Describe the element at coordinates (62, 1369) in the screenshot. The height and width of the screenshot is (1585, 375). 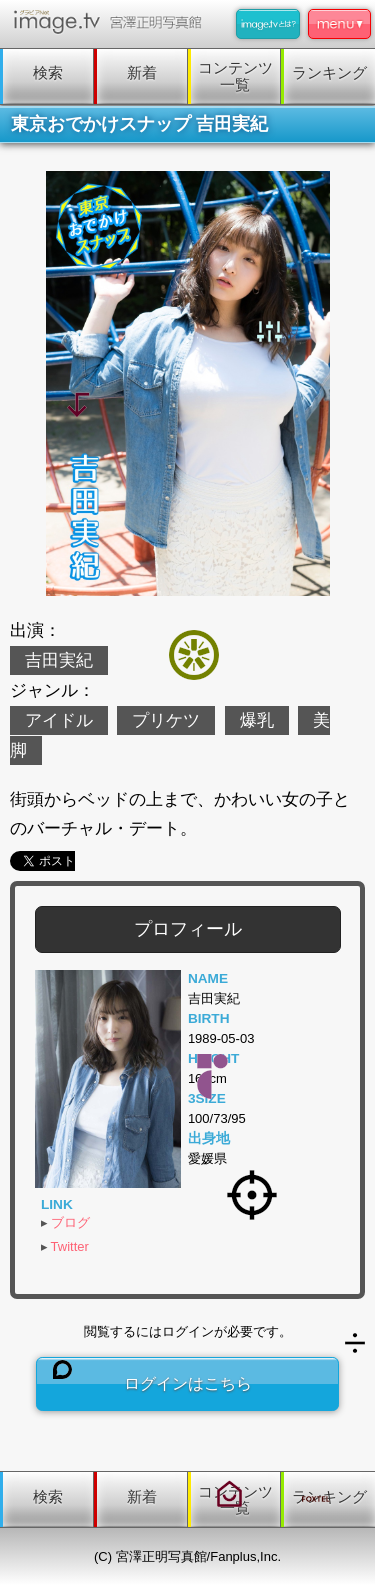
I see `open Discourse community forum` at that location.